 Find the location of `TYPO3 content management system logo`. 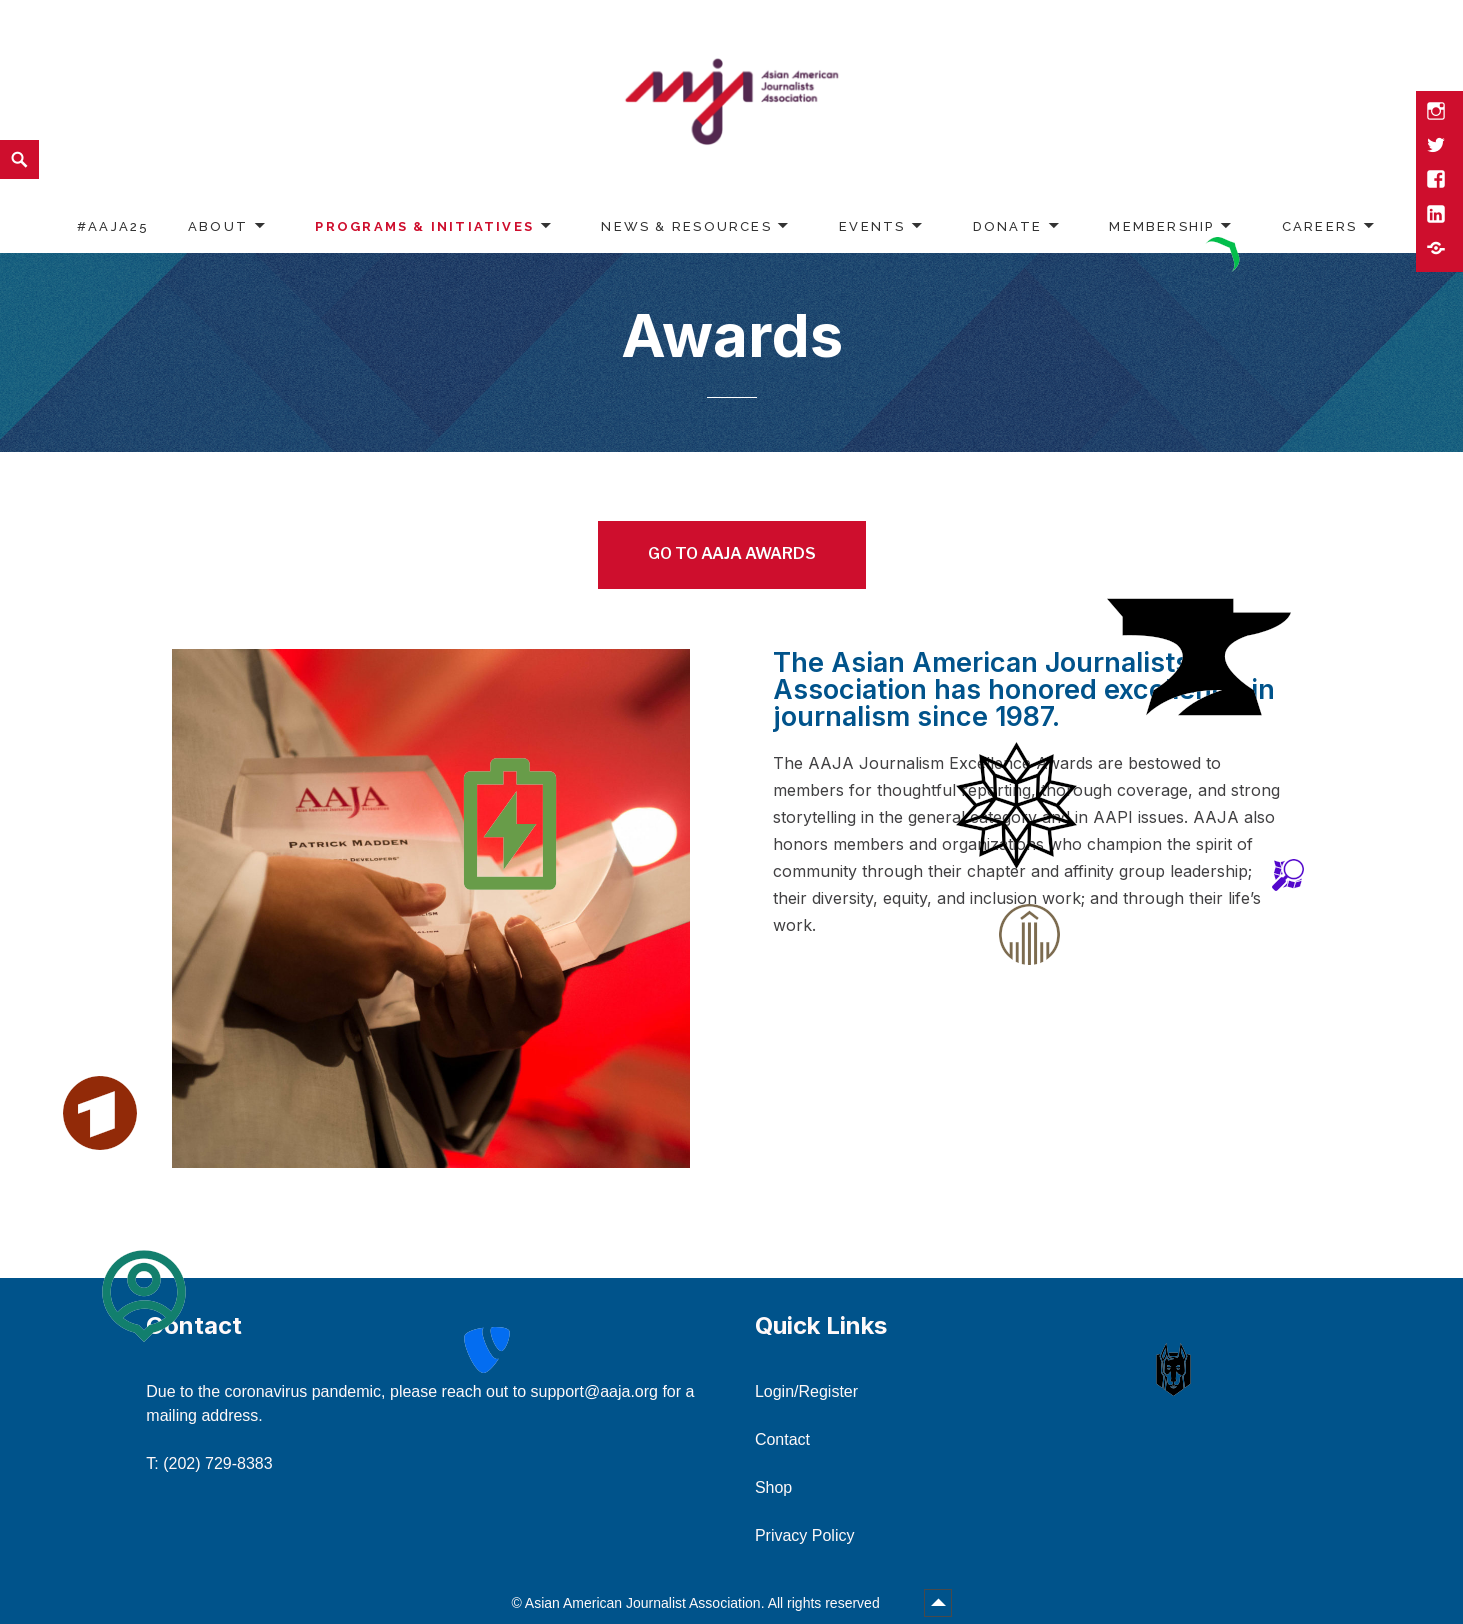

TYPO3 content management system logo is located at coordinates (487, 1350).